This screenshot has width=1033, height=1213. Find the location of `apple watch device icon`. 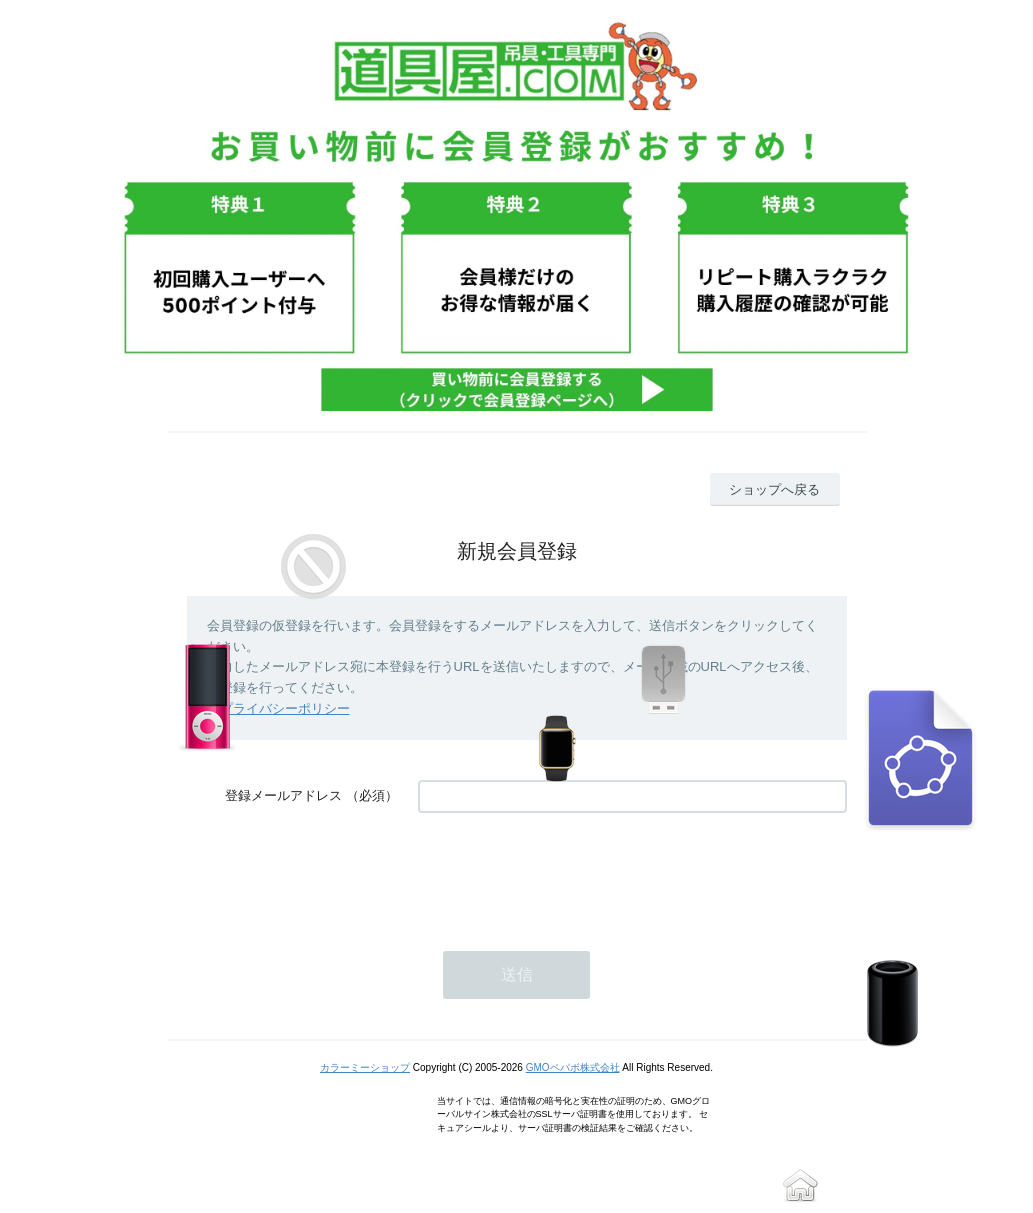

apple watch device icon is located at coordinates (556, 748).